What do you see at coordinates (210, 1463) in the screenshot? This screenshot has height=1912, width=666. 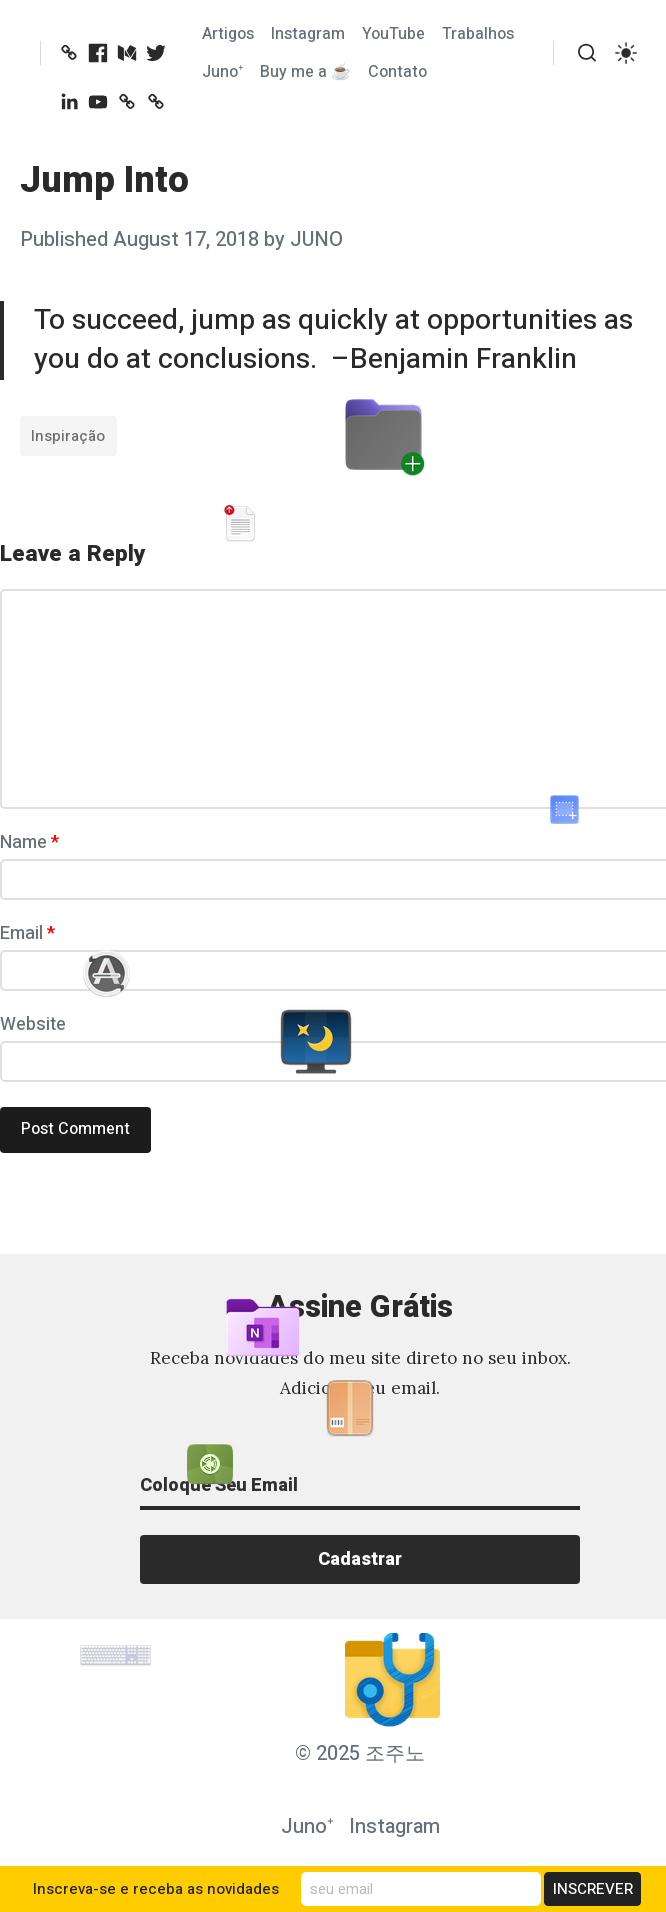 I see `access the desktop folder` at bounding box center [210, 1463].